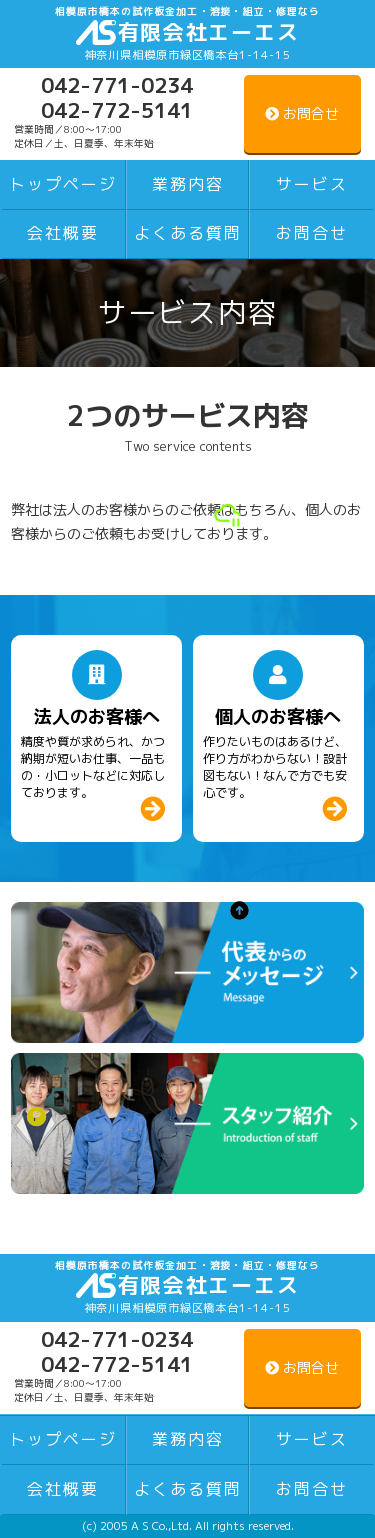 The height and width of the screenshot is (1538, 375). Describe the element at coordinates (239, 910) in the screenshot. I see `upload a file or content` at that location.